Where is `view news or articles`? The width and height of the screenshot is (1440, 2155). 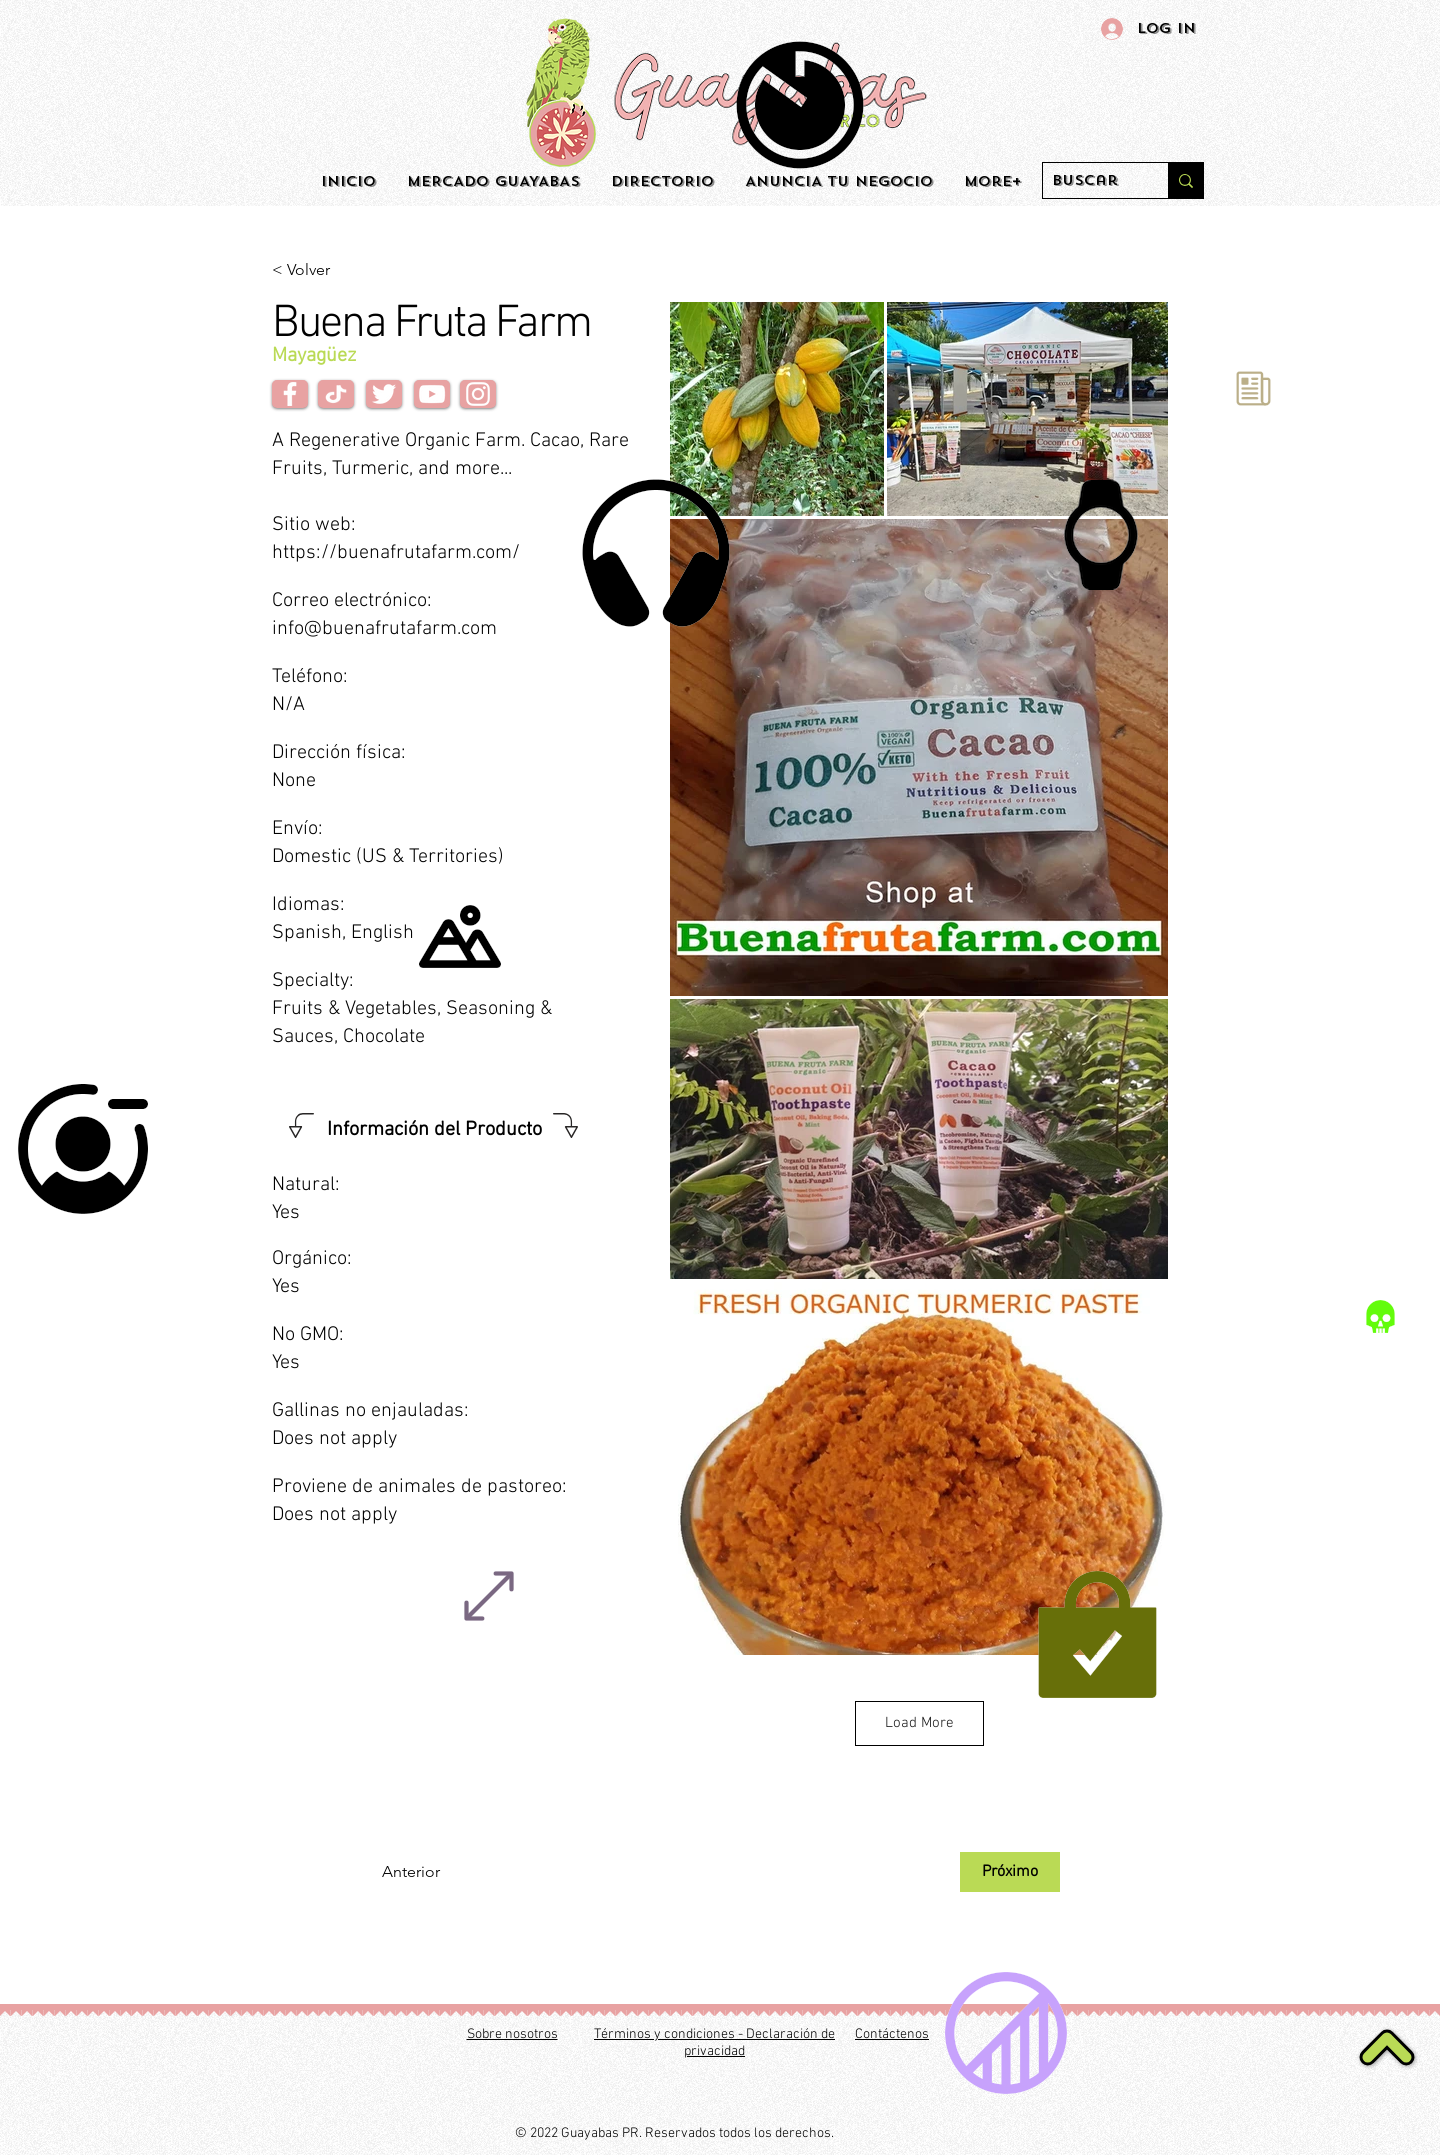
view news or articles is located at coordinates (1253, 388).